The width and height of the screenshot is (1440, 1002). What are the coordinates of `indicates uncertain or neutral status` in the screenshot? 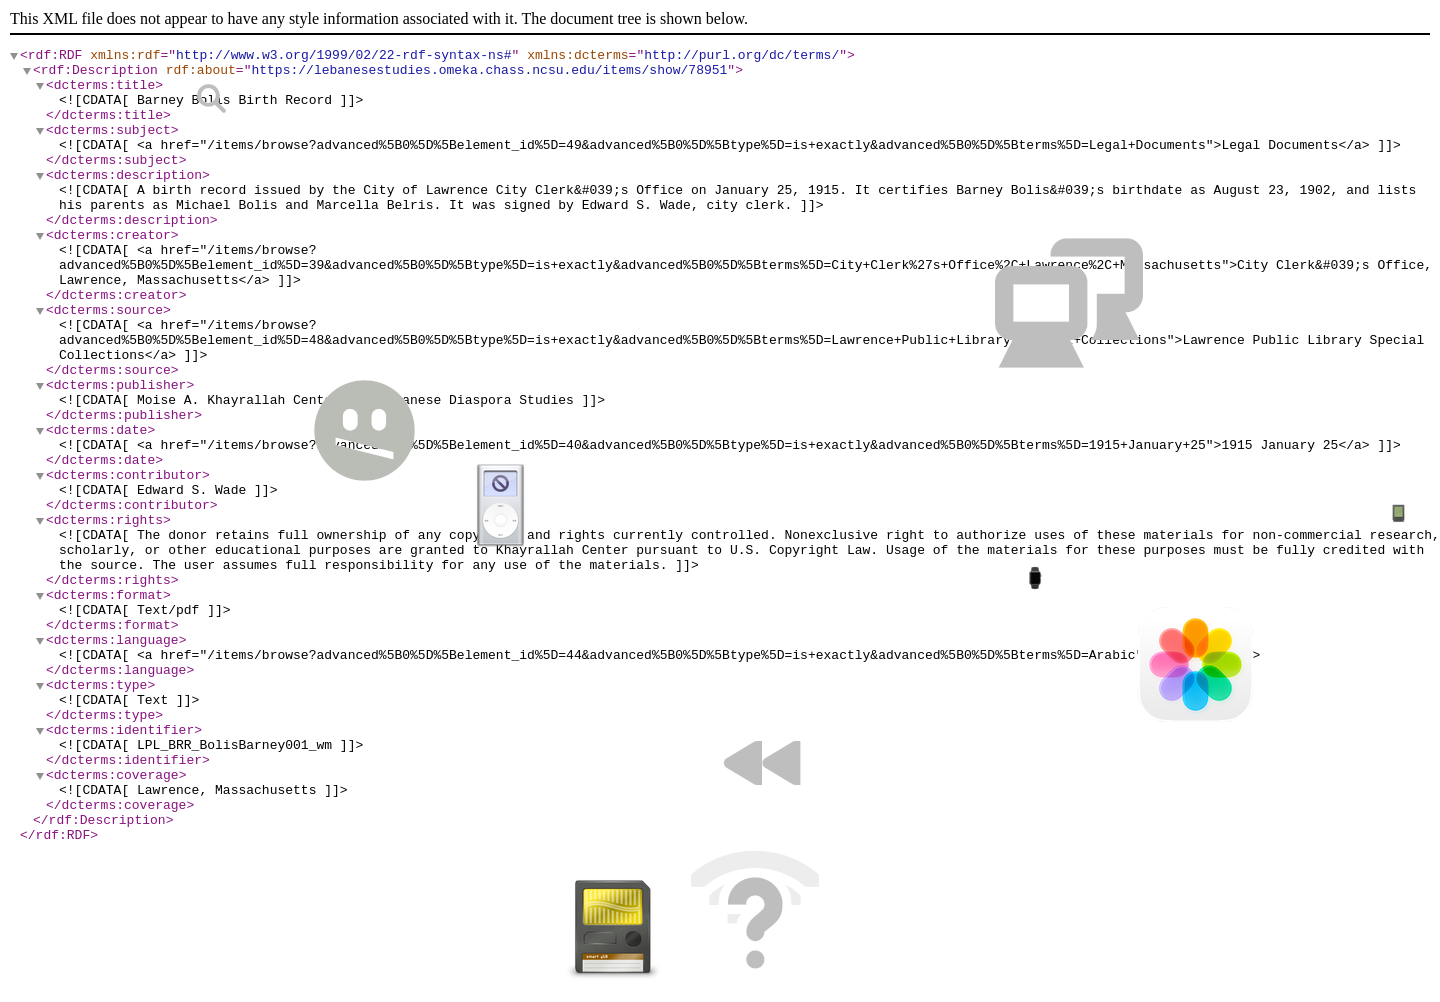 It's located at (364, 430).